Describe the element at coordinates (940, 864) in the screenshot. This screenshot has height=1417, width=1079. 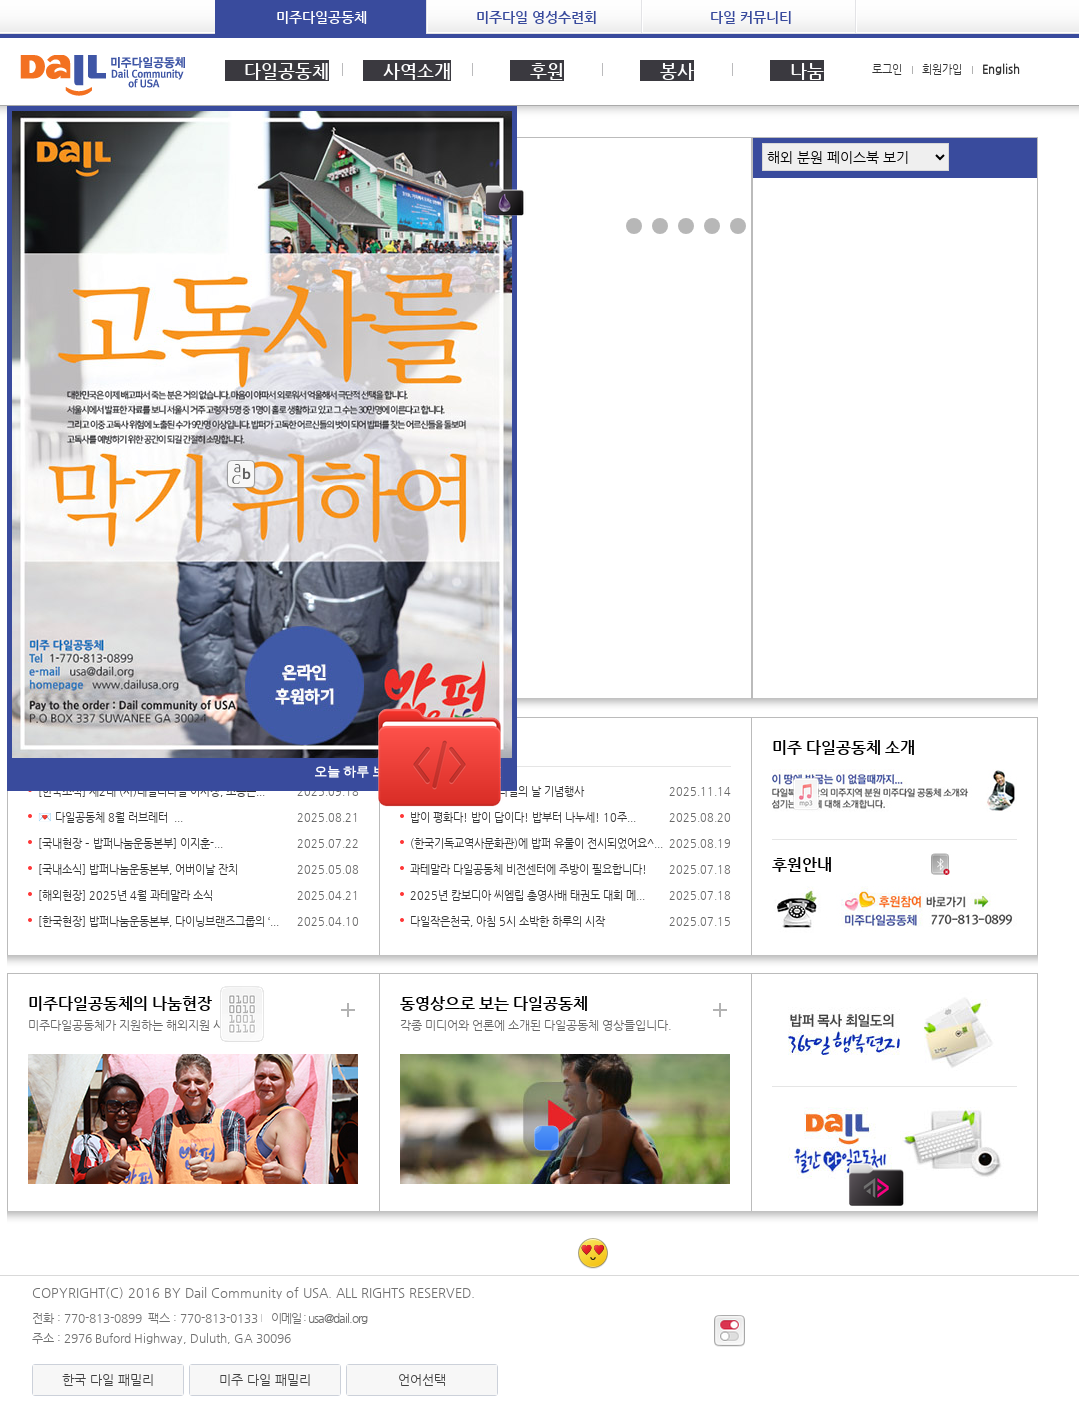
I see `bluetooth is currently disabled` at that location.